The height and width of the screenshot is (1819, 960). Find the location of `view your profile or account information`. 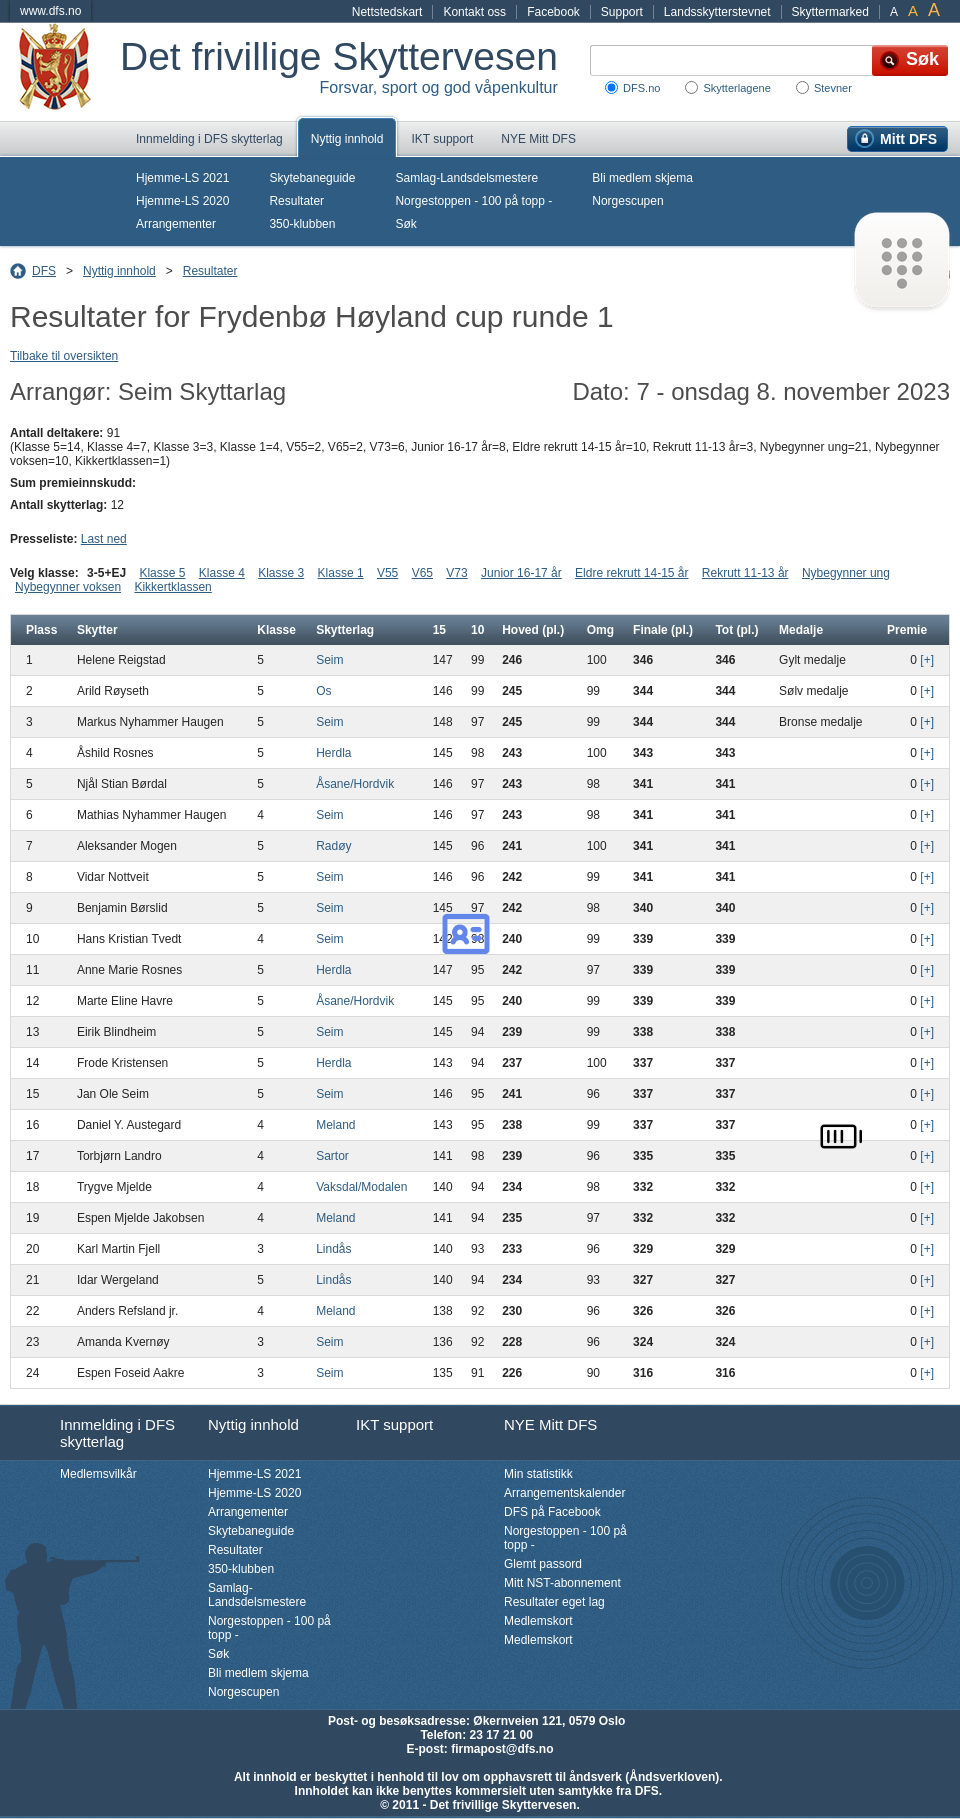

view your profile or account information is located at coordinates (466, 934).